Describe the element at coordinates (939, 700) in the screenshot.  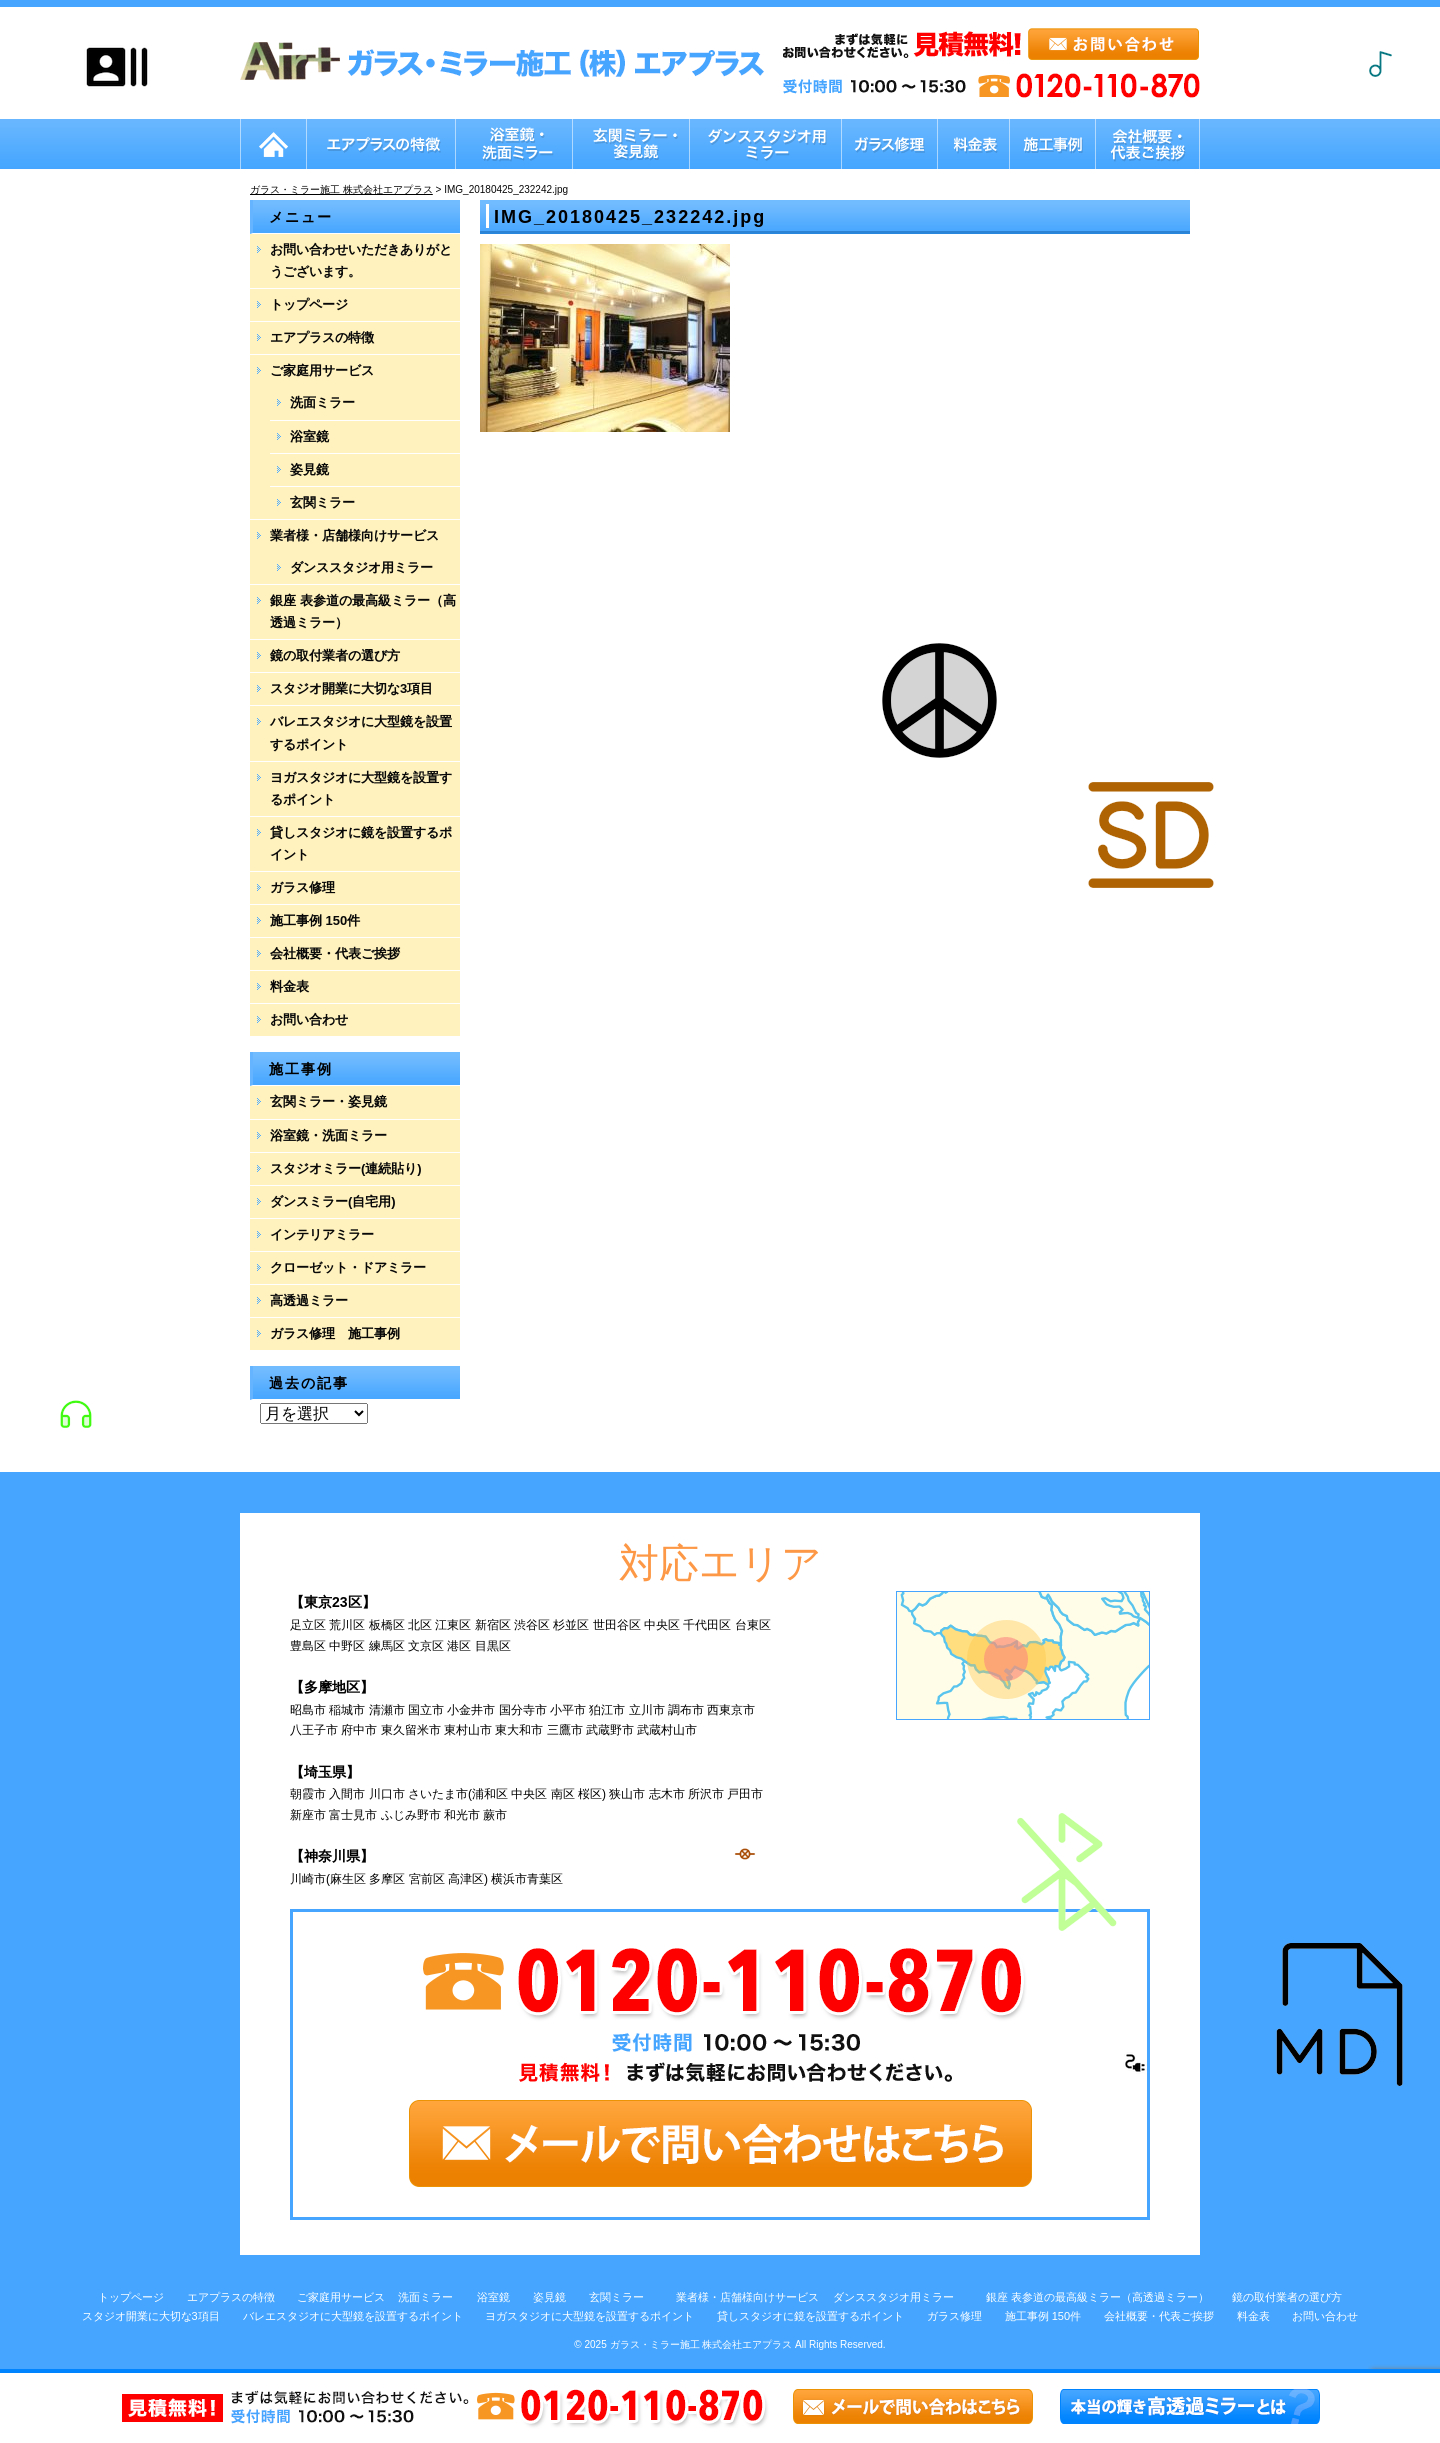
I see `indicates peaceful or non-violent content` at that location.